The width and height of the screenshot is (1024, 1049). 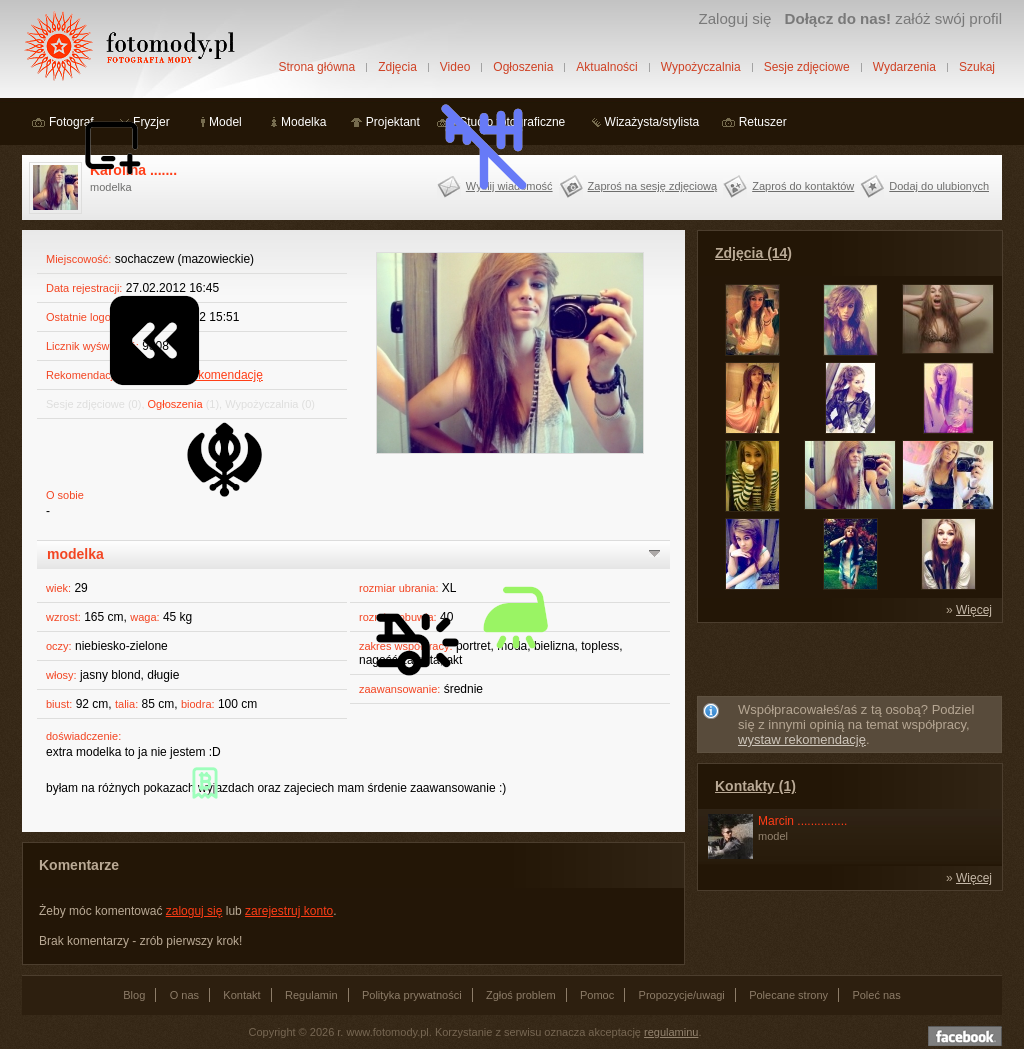 What do you see at coordinates (516, 616) in the screenshot?
I see `indicates steam ironing setting` at bounding box center [516, 616].